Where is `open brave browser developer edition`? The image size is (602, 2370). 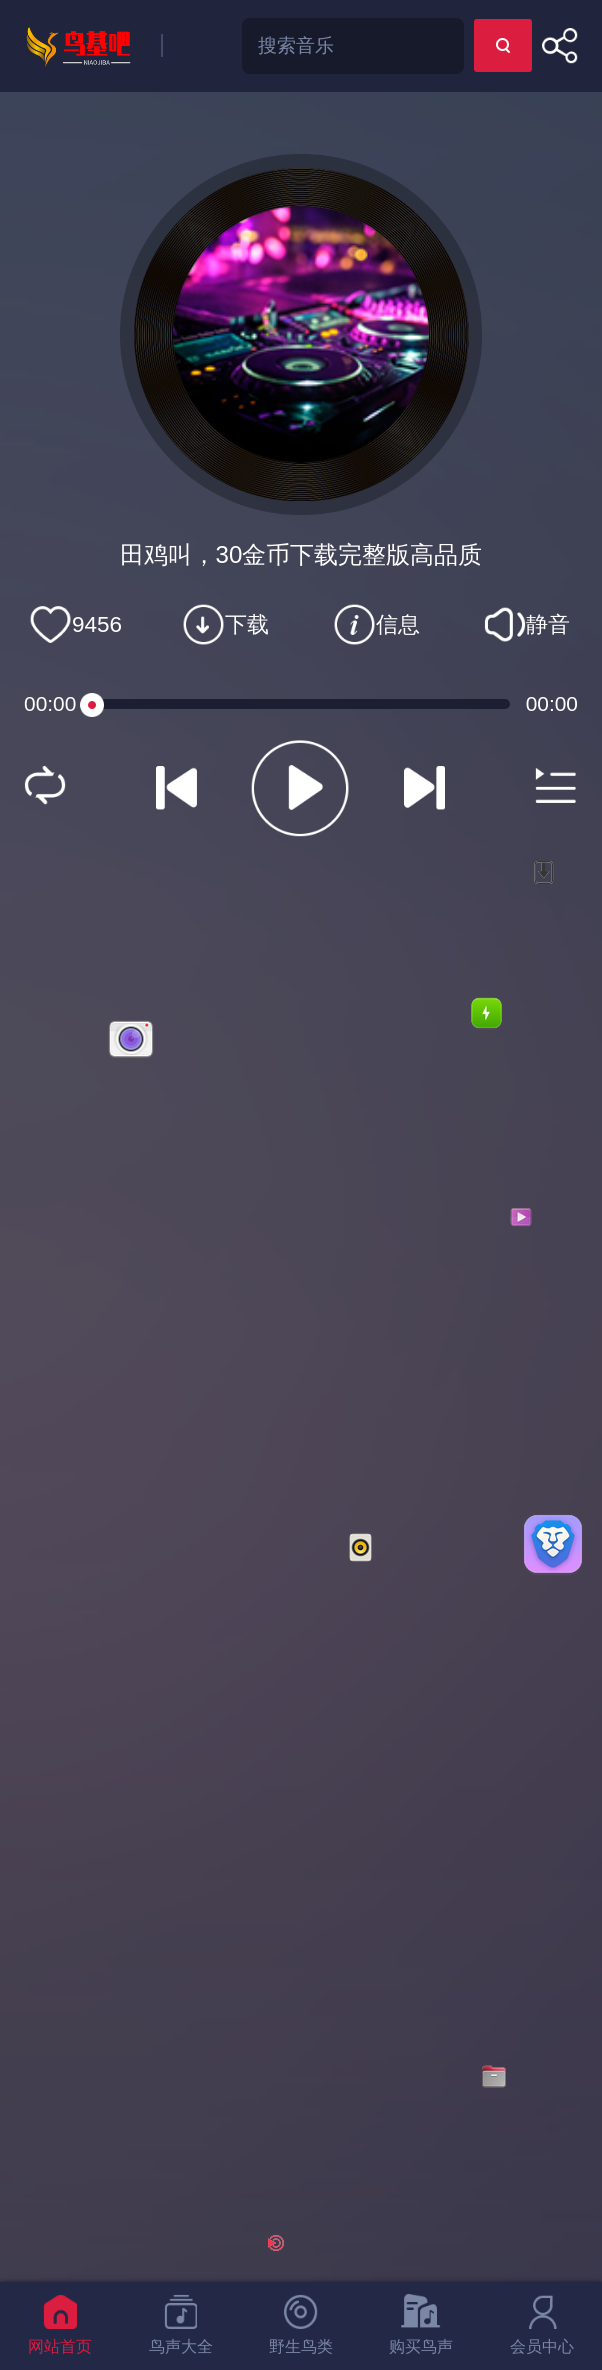 open brave browser developer edition is located at coordinates (553, 1544).